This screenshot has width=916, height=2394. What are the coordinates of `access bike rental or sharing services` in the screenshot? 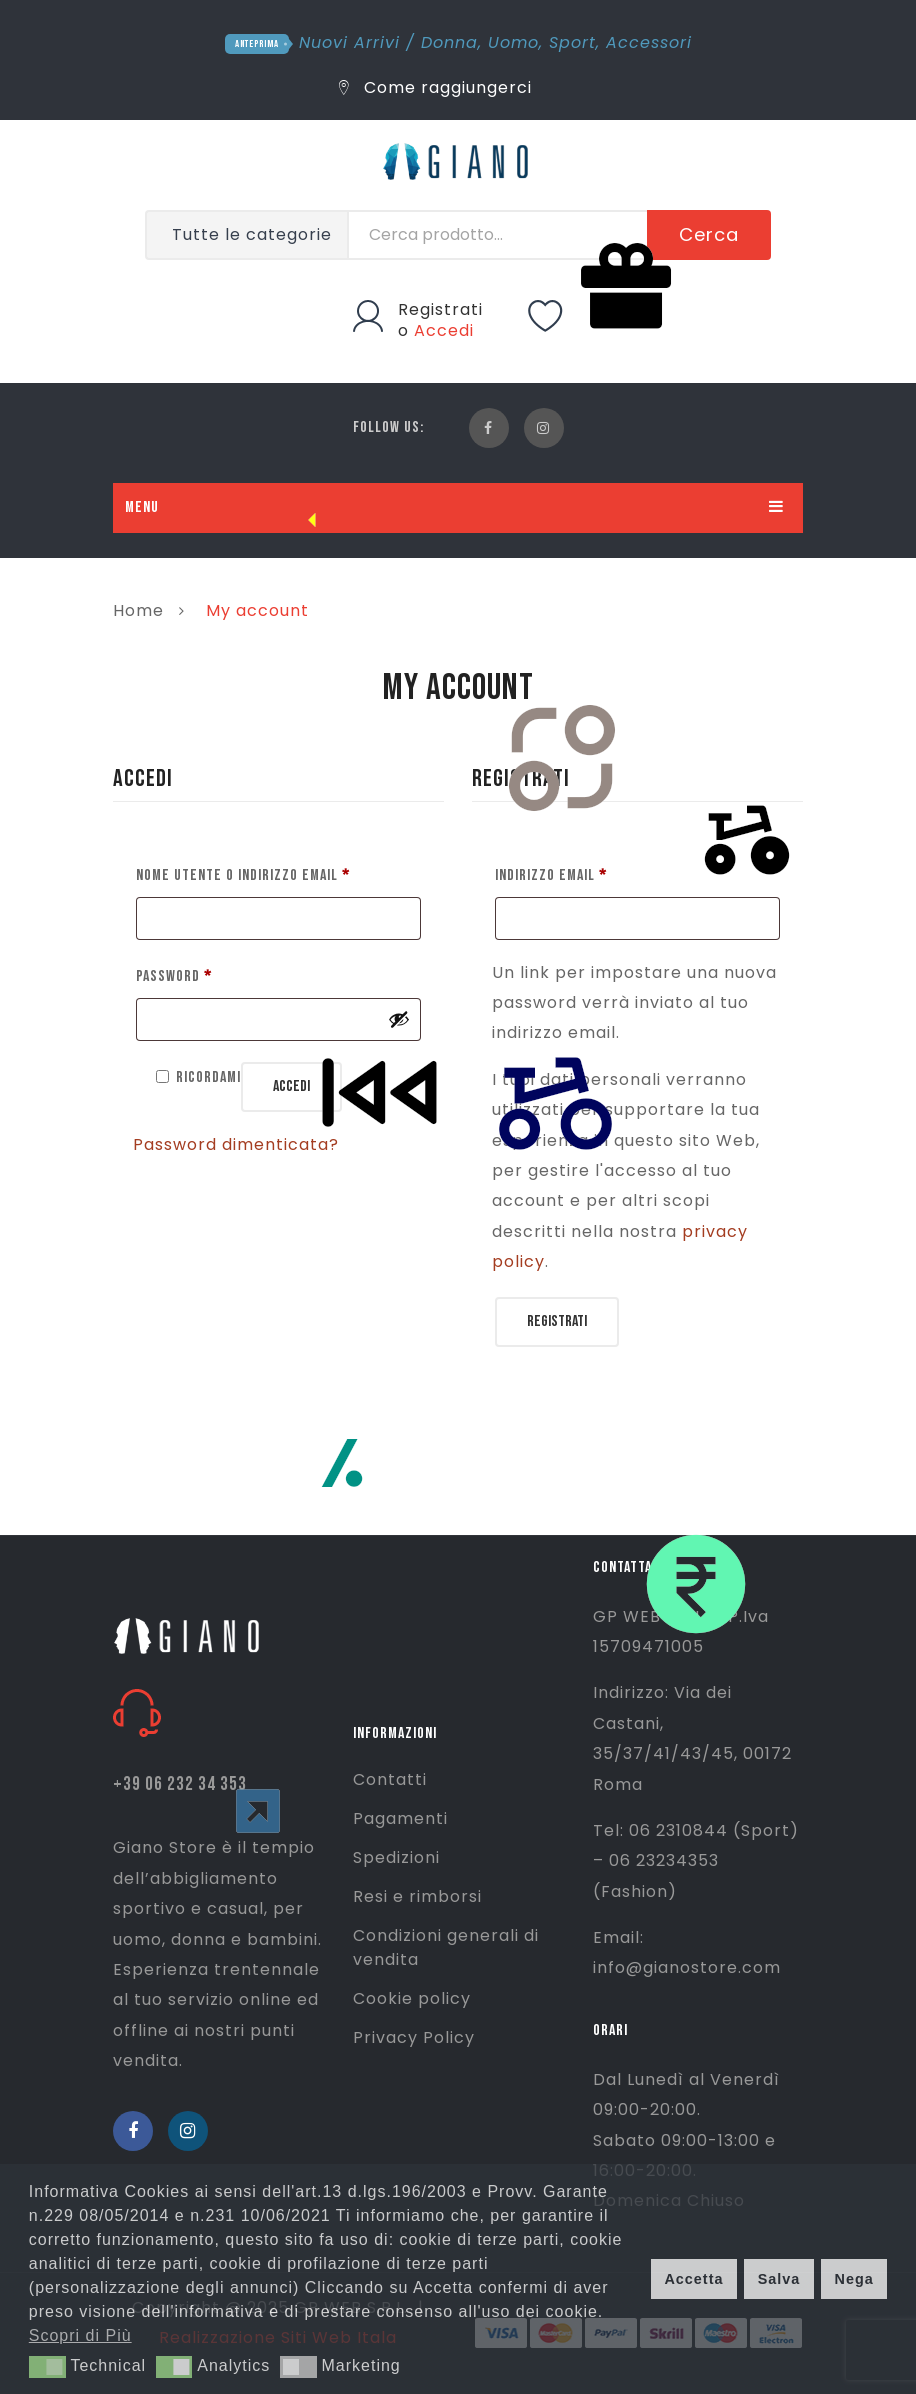 It's located at (555, 1103).